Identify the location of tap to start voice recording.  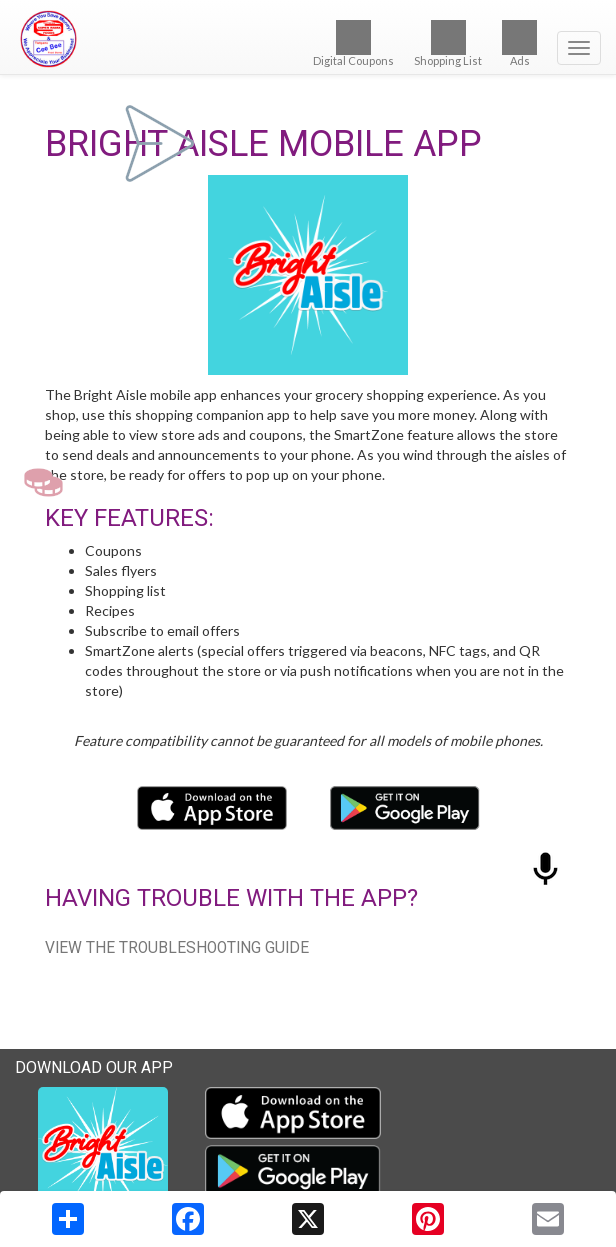
(545, 869).